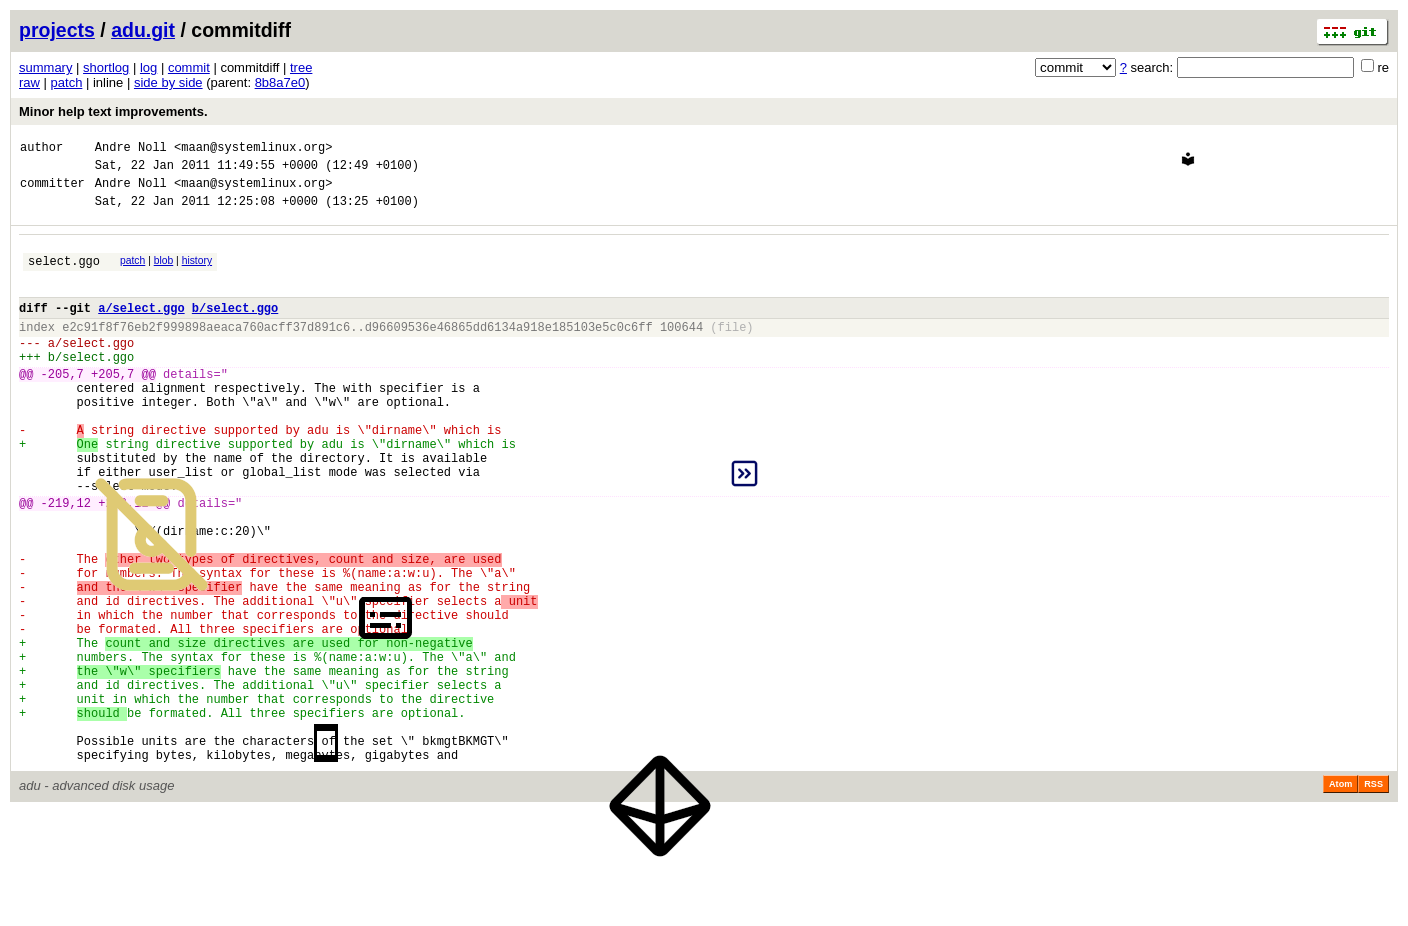 This screenshot has width=1408, height=926. What do you see at coordinates (1188, 159) in the screenshot?
I see `find nearby libraries` at bounding box center [1188, 159].